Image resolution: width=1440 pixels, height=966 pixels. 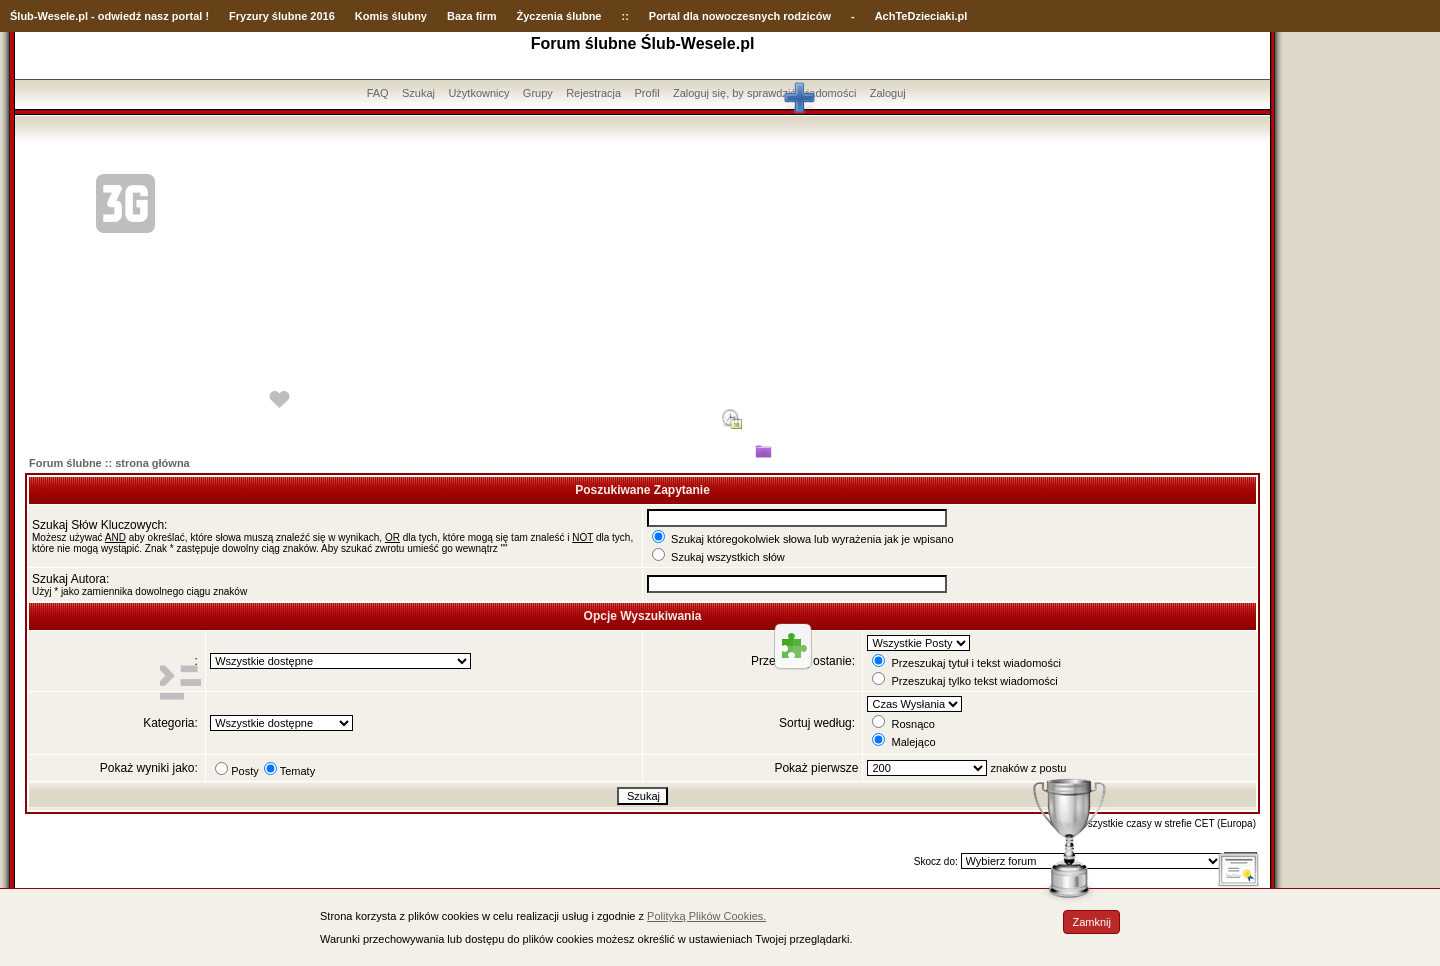 What do you see at coordinates (180, 682) in the screenshot?
I see `increase text indentation` at bounding box center [180, 682].